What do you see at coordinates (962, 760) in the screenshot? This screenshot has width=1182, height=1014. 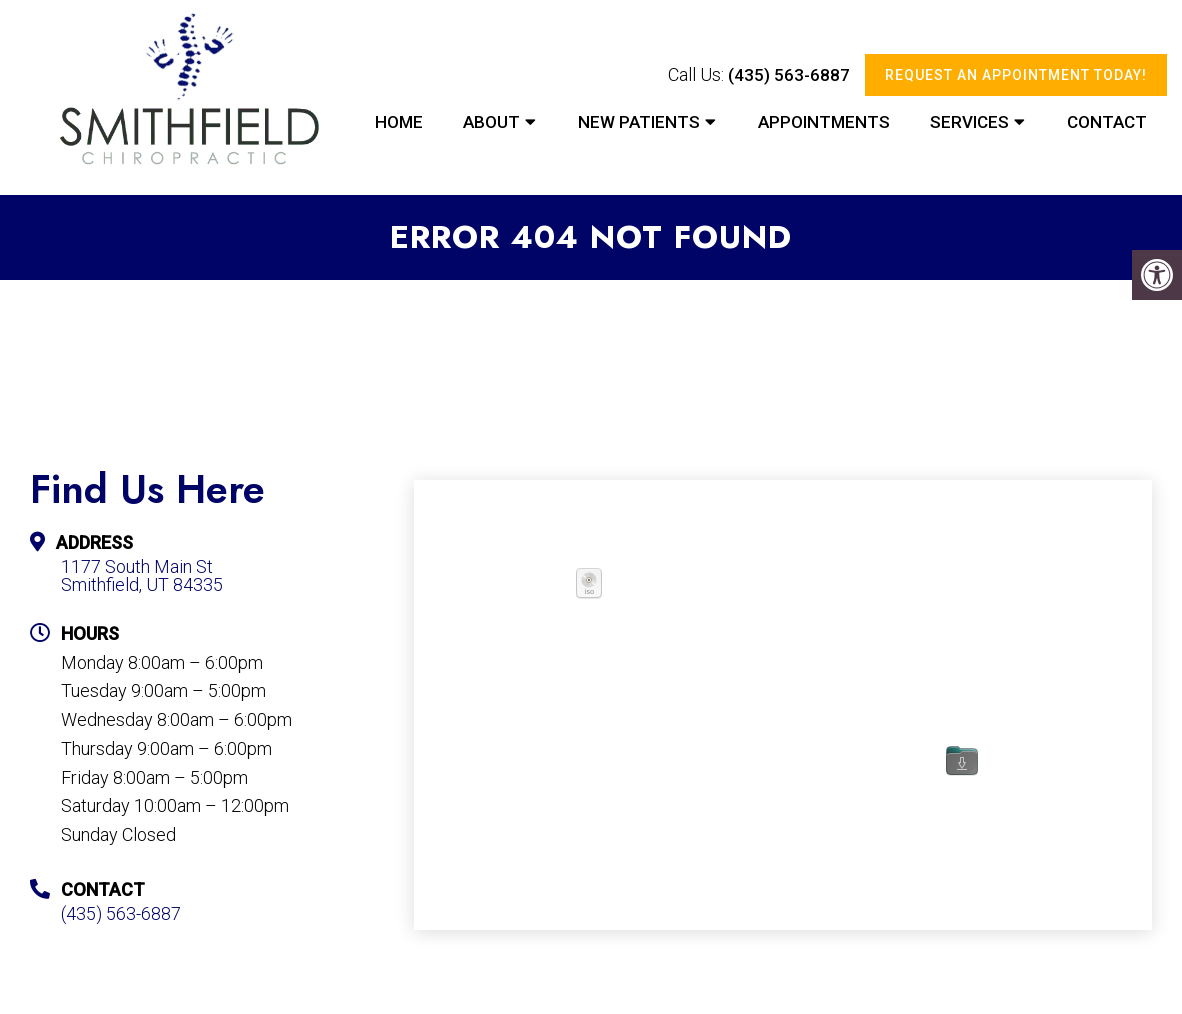 I see `open your downloads folder` at bounding box center [962, 760].